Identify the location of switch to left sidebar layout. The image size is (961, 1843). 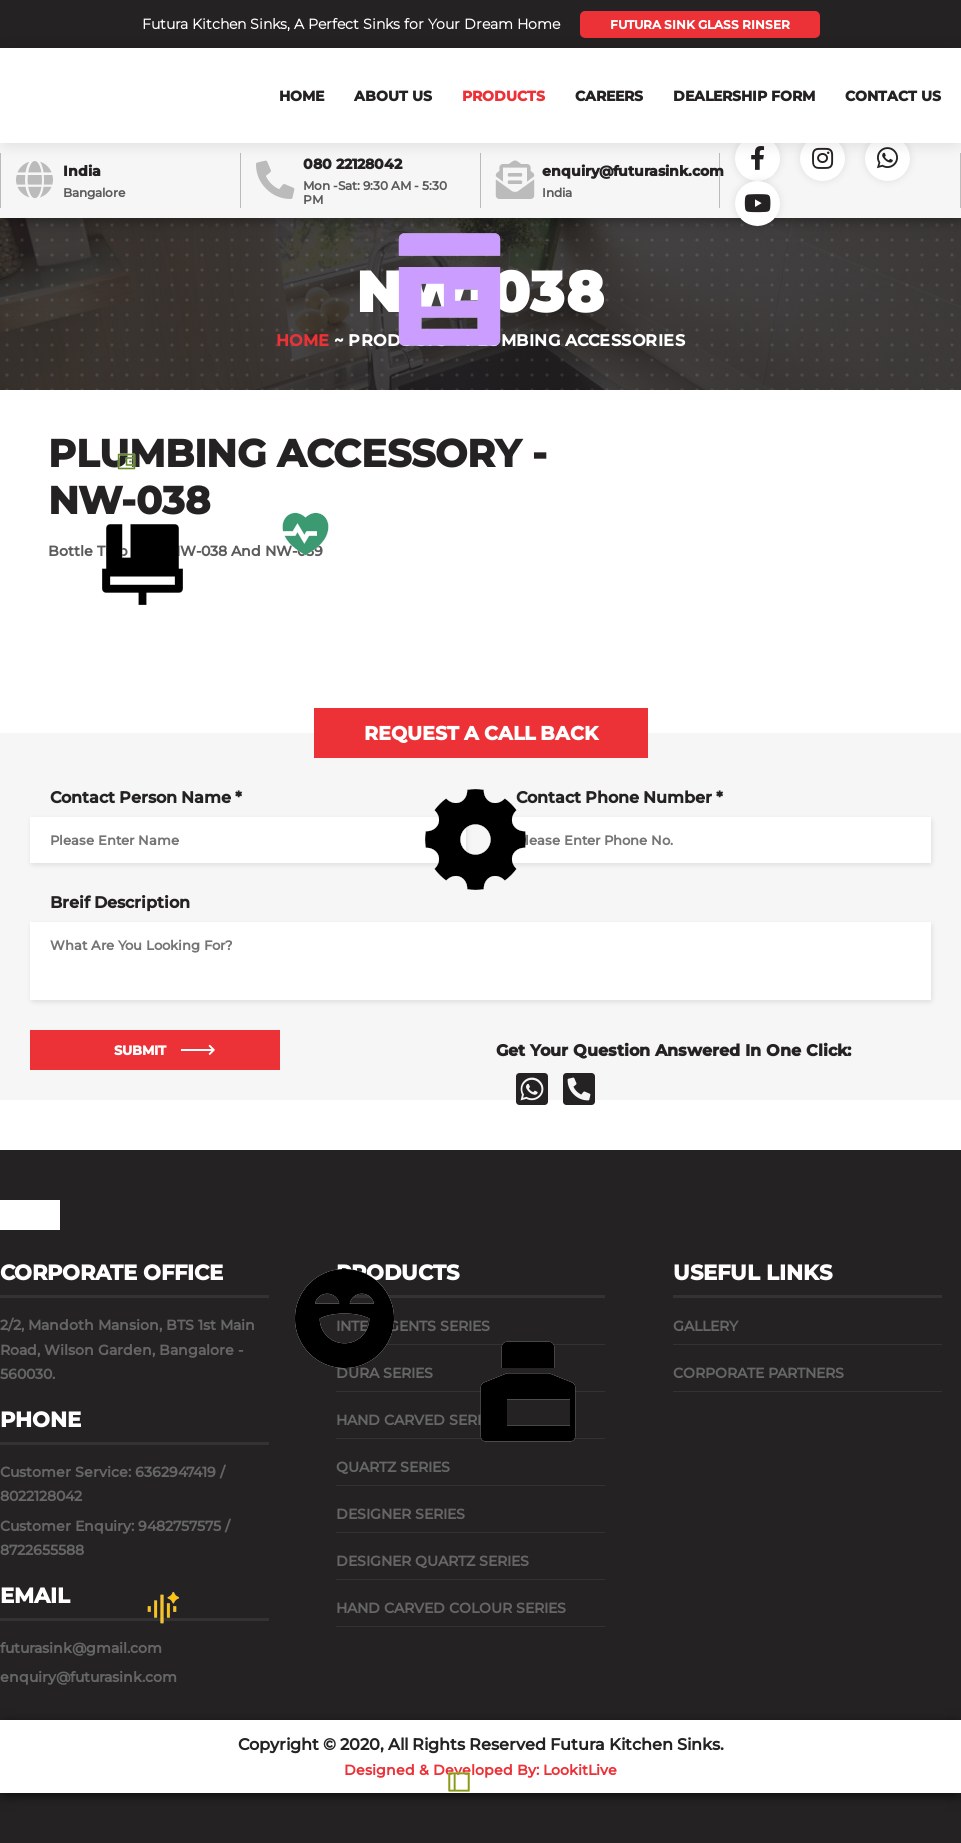
(459, 1782).